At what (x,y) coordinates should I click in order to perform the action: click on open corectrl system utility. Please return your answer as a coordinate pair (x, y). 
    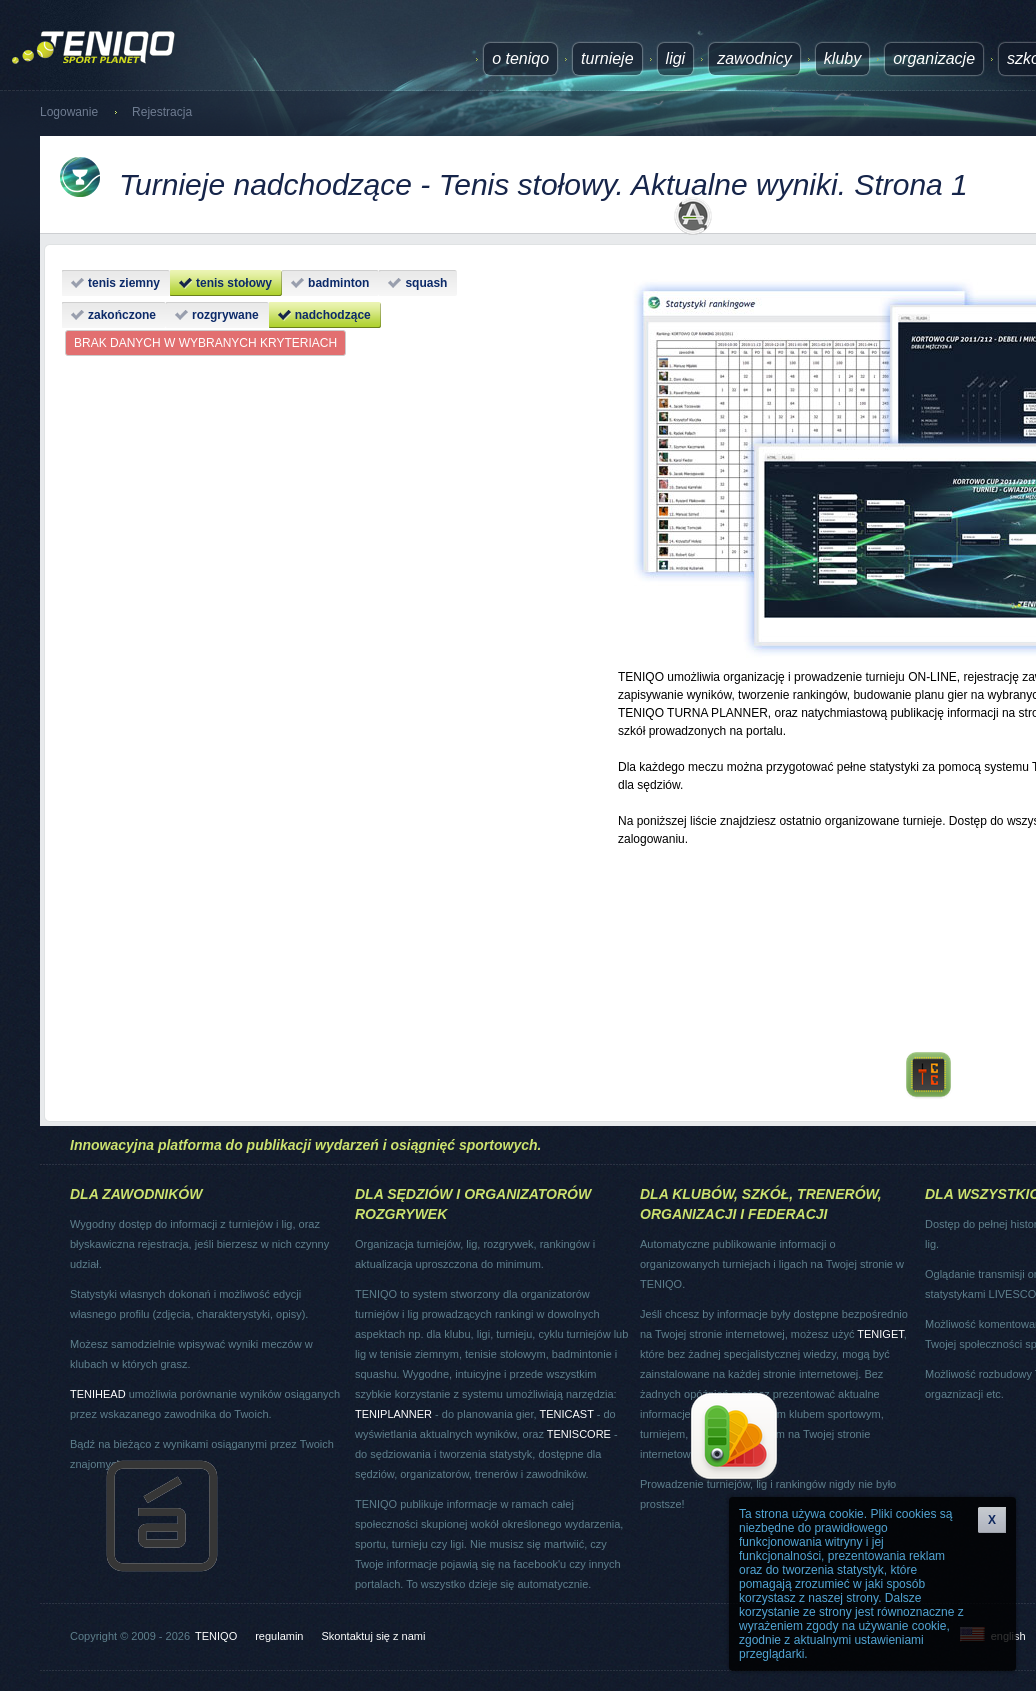
    Looking at the image, I should click on (928, 1074).